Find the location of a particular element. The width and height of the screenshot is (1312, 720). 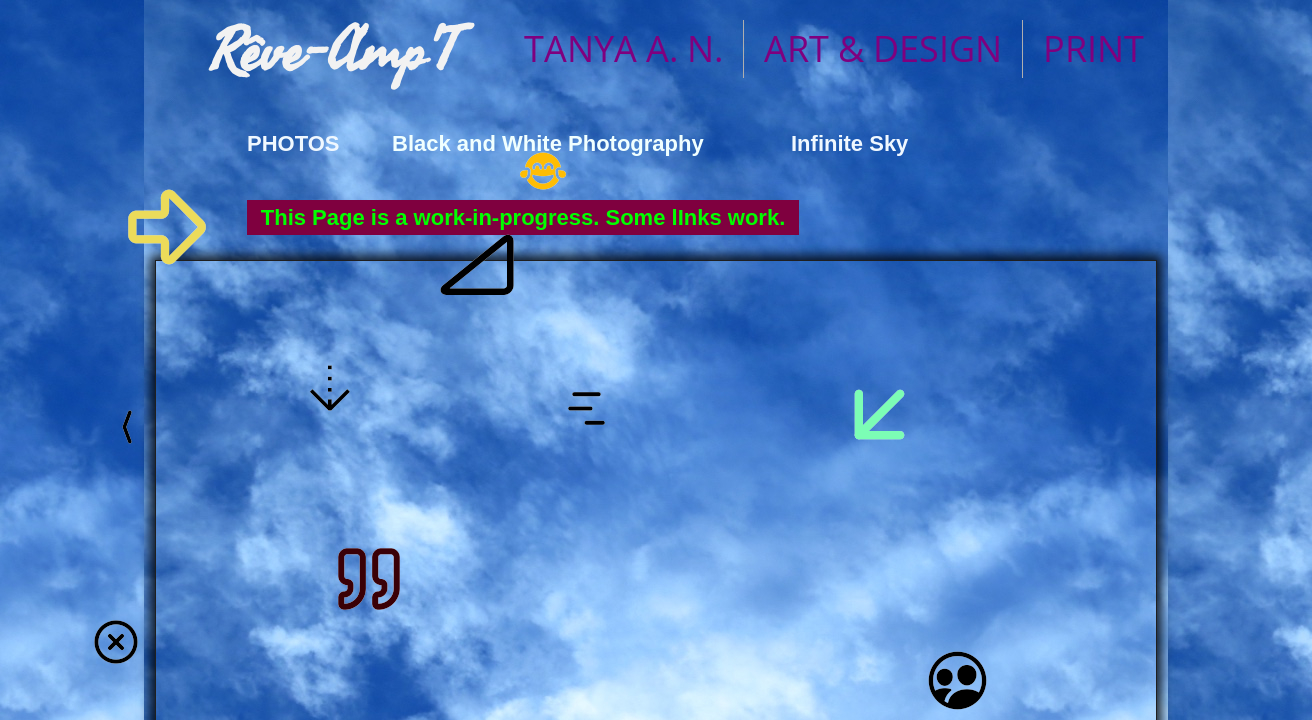

navigate to the previous item or page is located at coordinates (128, 427).